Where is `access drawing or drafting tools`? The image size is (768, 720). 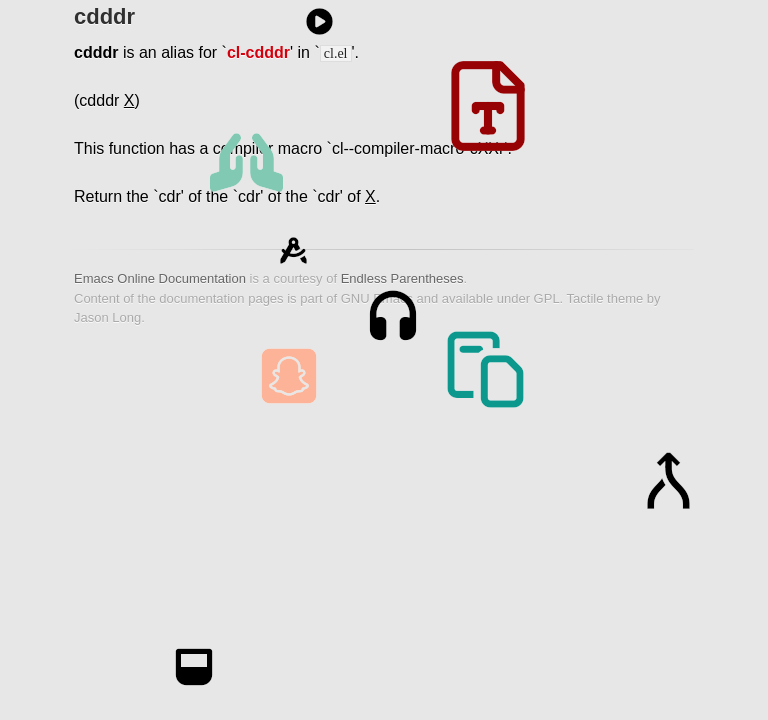 access drawing or drafting tools is located at coordinates (293, 250).